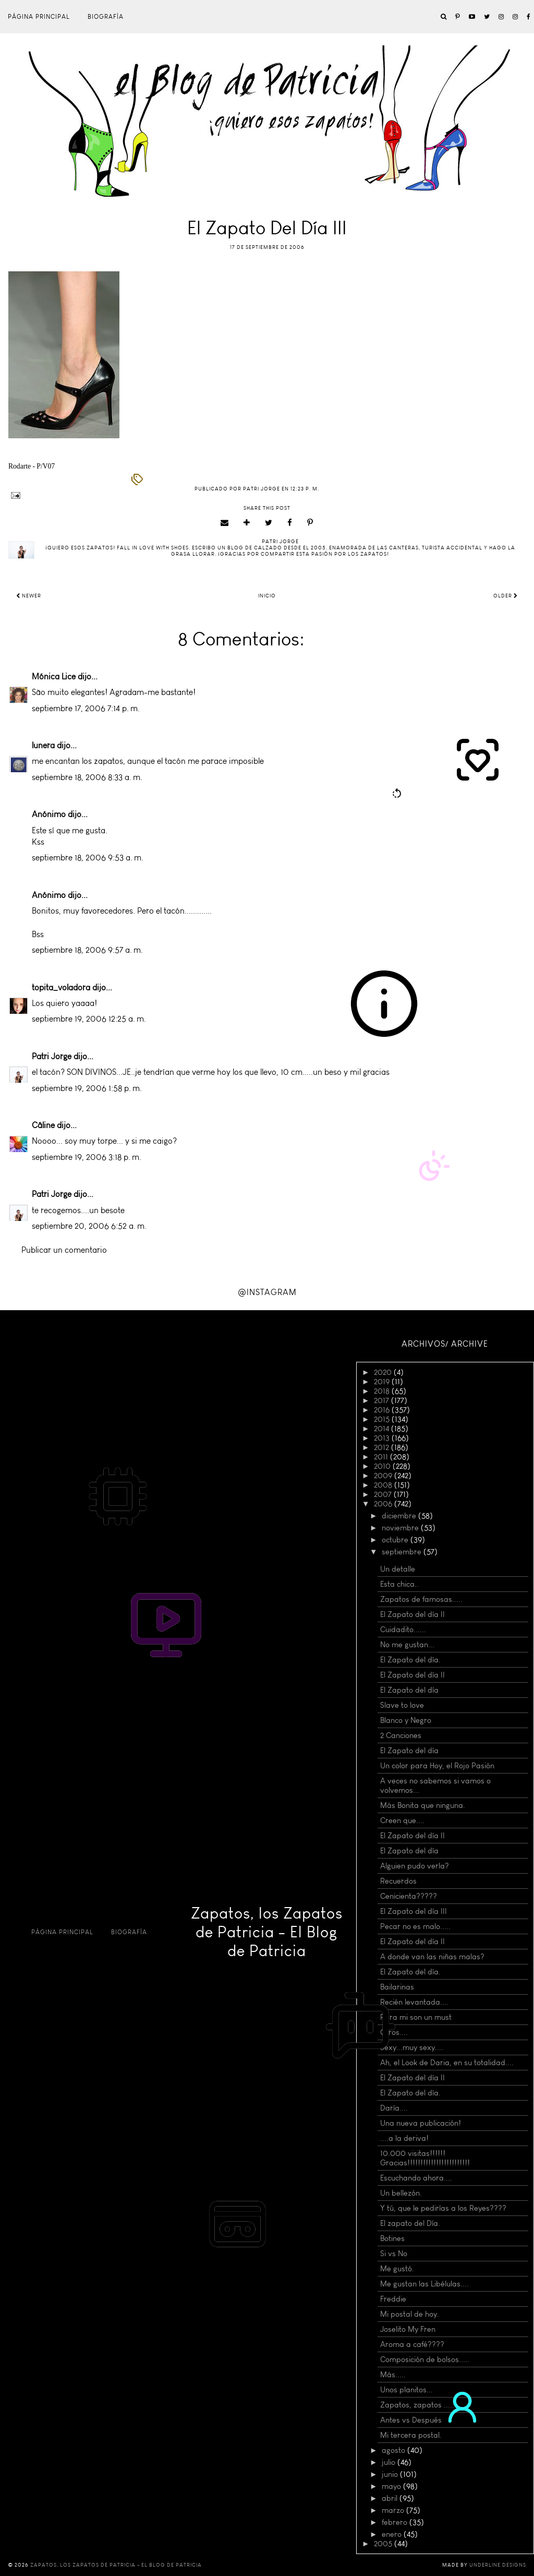 This screenshot has width=534, height=2576. I want to click on scan or detect health vitals, so click(478, 760).